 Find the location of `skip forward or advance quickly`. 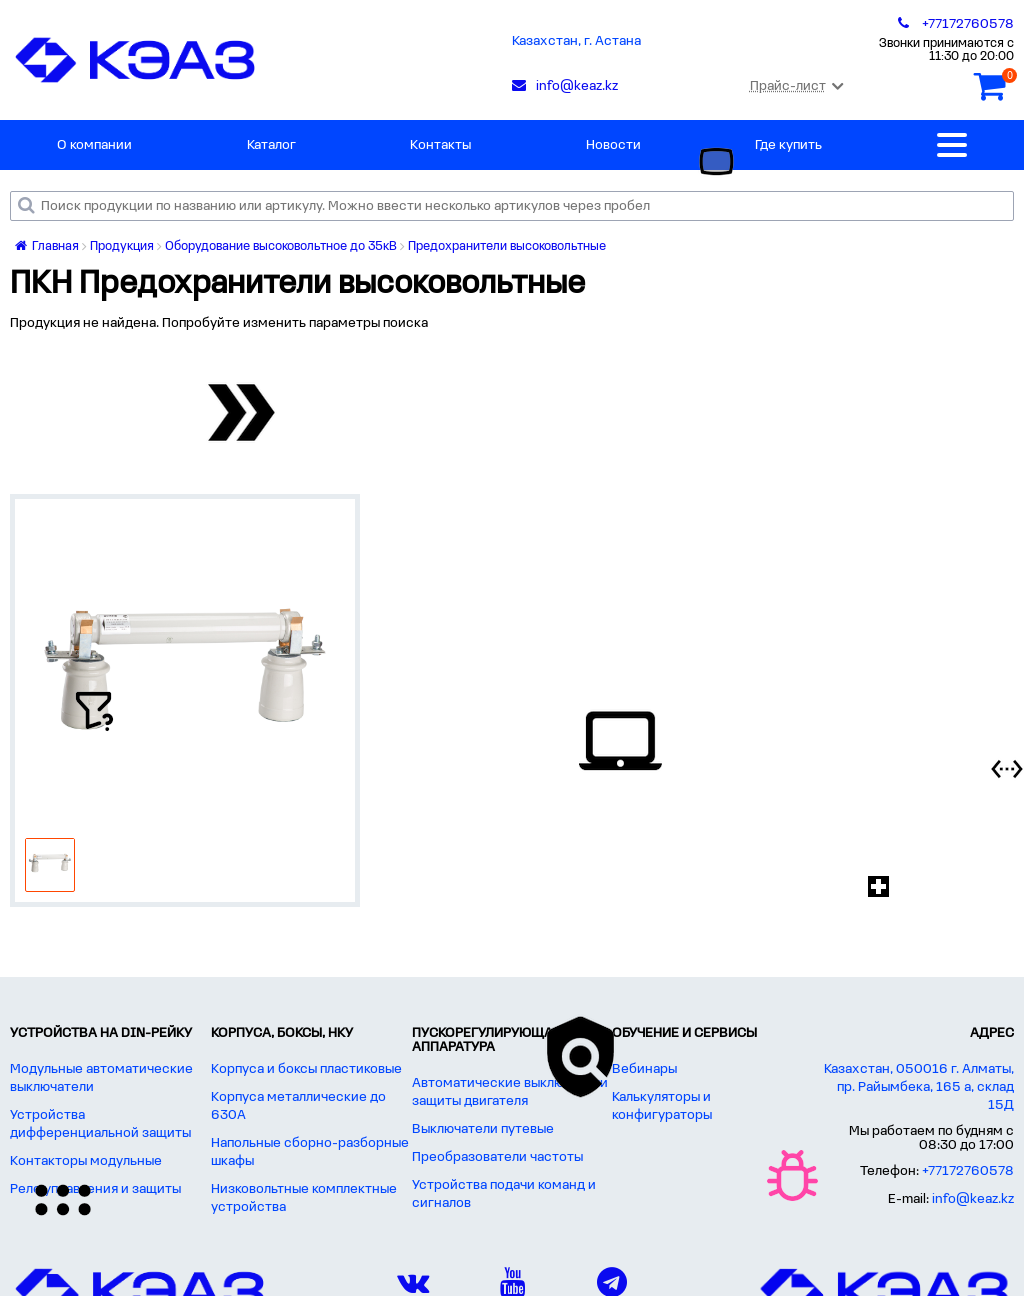

skip forward or advance quickly is located at coordinates (240, 412).